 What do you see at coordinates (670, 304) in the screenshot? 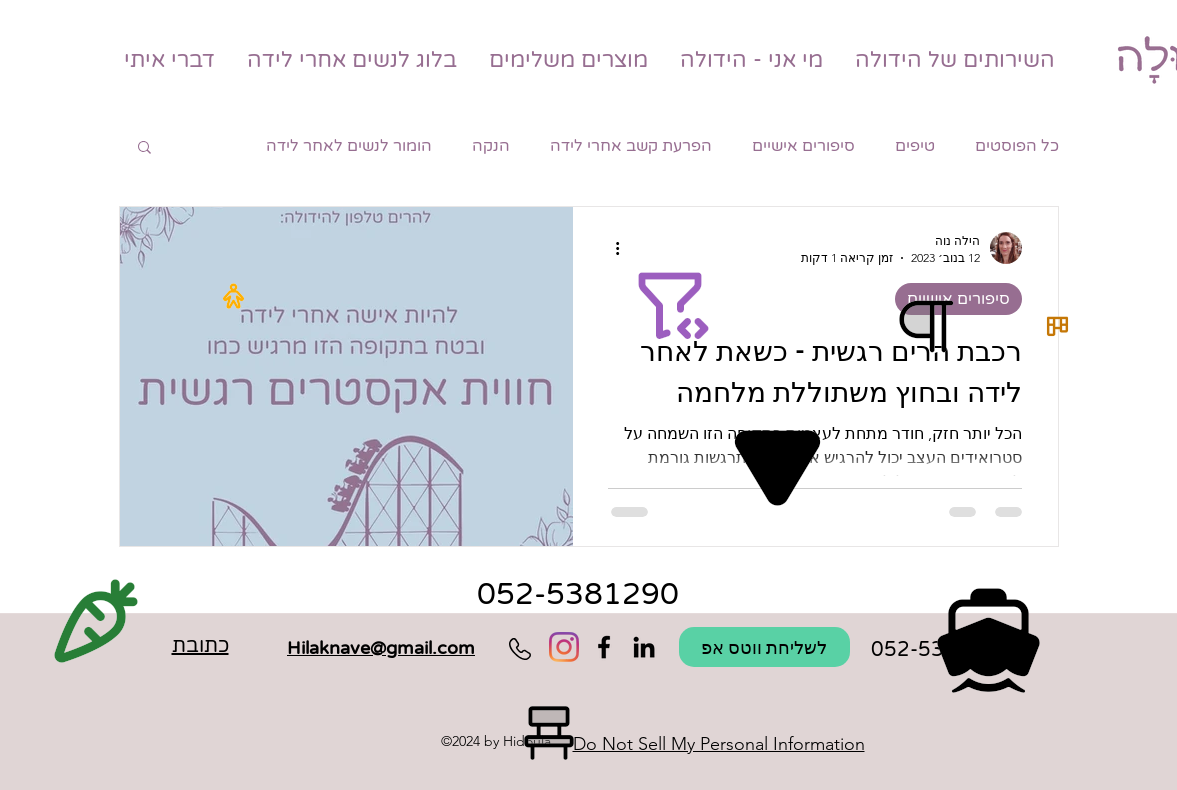
I see `filter results using code or custom query` at bounding box center [670, 304].